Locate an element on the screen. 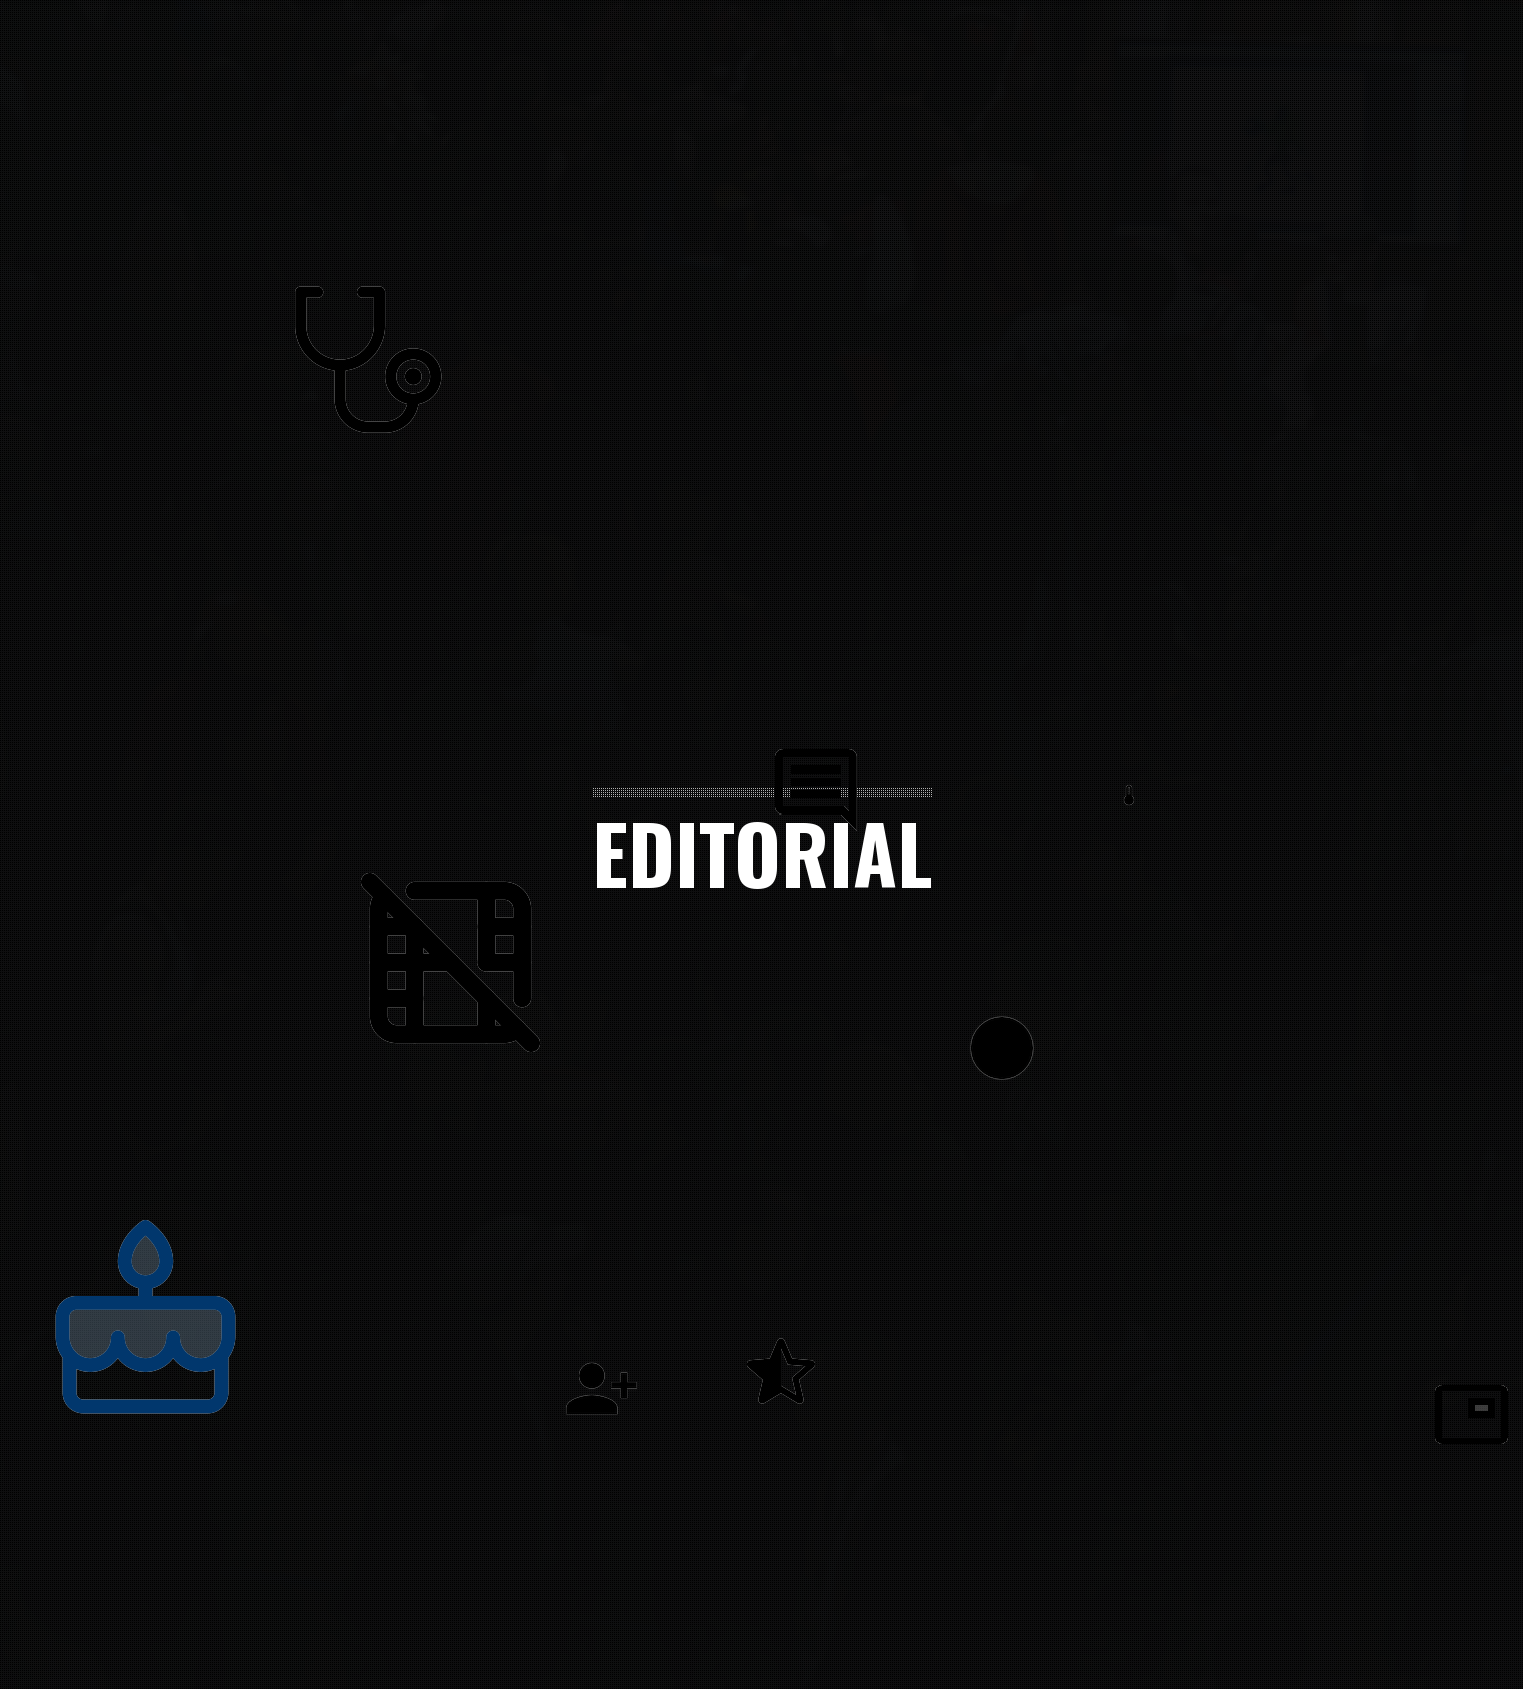 The width and height of the screenshot is (1523, 1689). adjust temperature settings is located at coordinates (1129, 795).